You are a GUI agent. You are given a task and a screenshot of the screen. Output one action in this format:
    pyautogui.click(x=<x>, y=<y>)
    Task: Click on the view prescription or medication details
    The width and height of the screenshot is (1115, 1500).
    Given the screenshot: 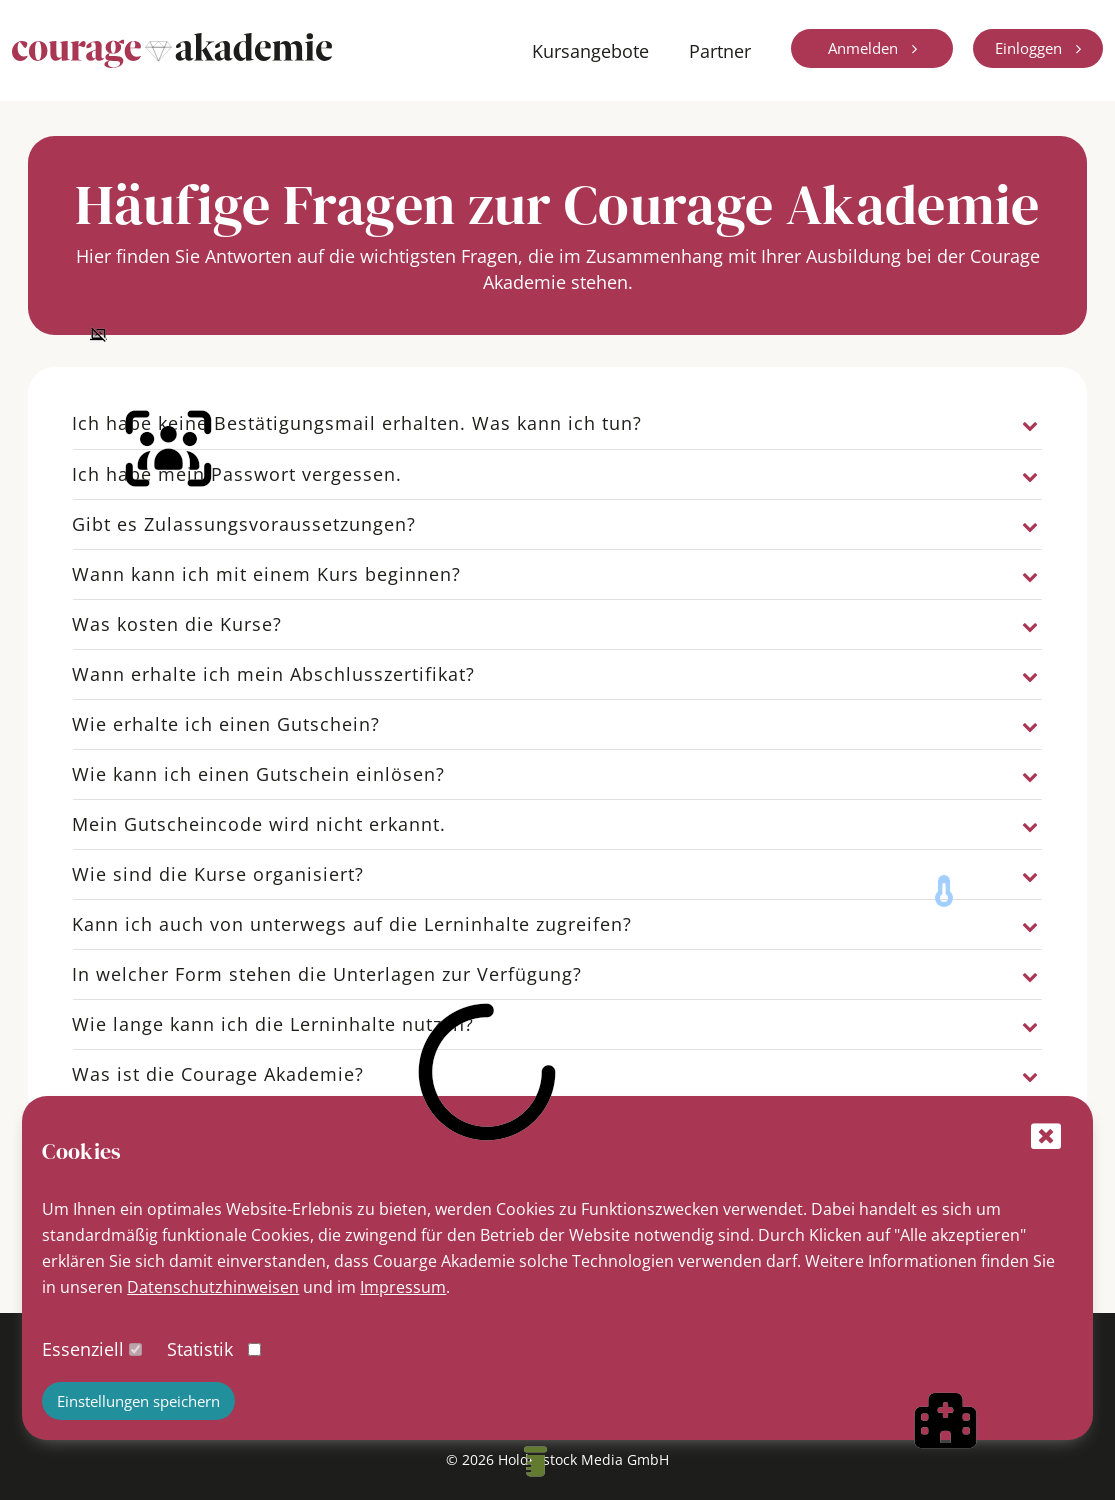 What is the action you would take?
    pyautogui.click(x=535, y=1461)
    